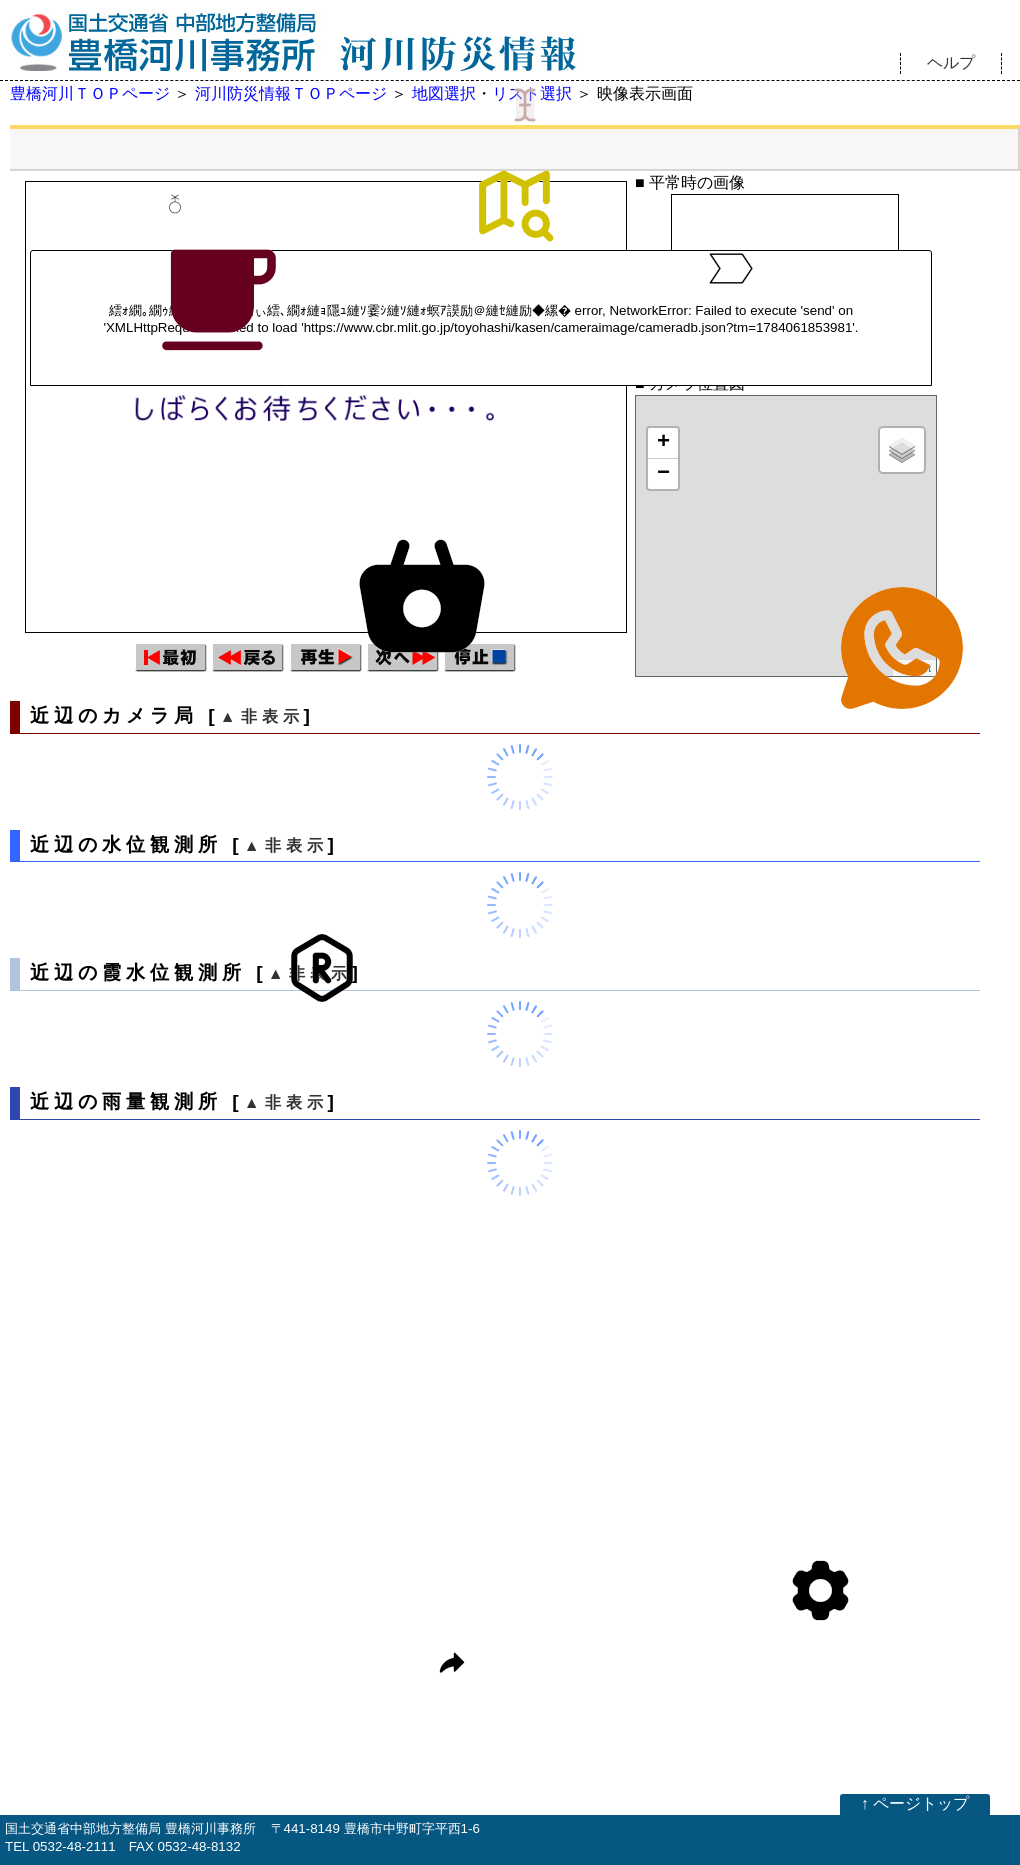 Image resolution: width=1020 pixels, height=1865 pixels. What do you see at coordinates (322, 968) in the screenshot?
I see `indicates a hexagonal badge or label with "R" designation` at bounding box center [322, 968].